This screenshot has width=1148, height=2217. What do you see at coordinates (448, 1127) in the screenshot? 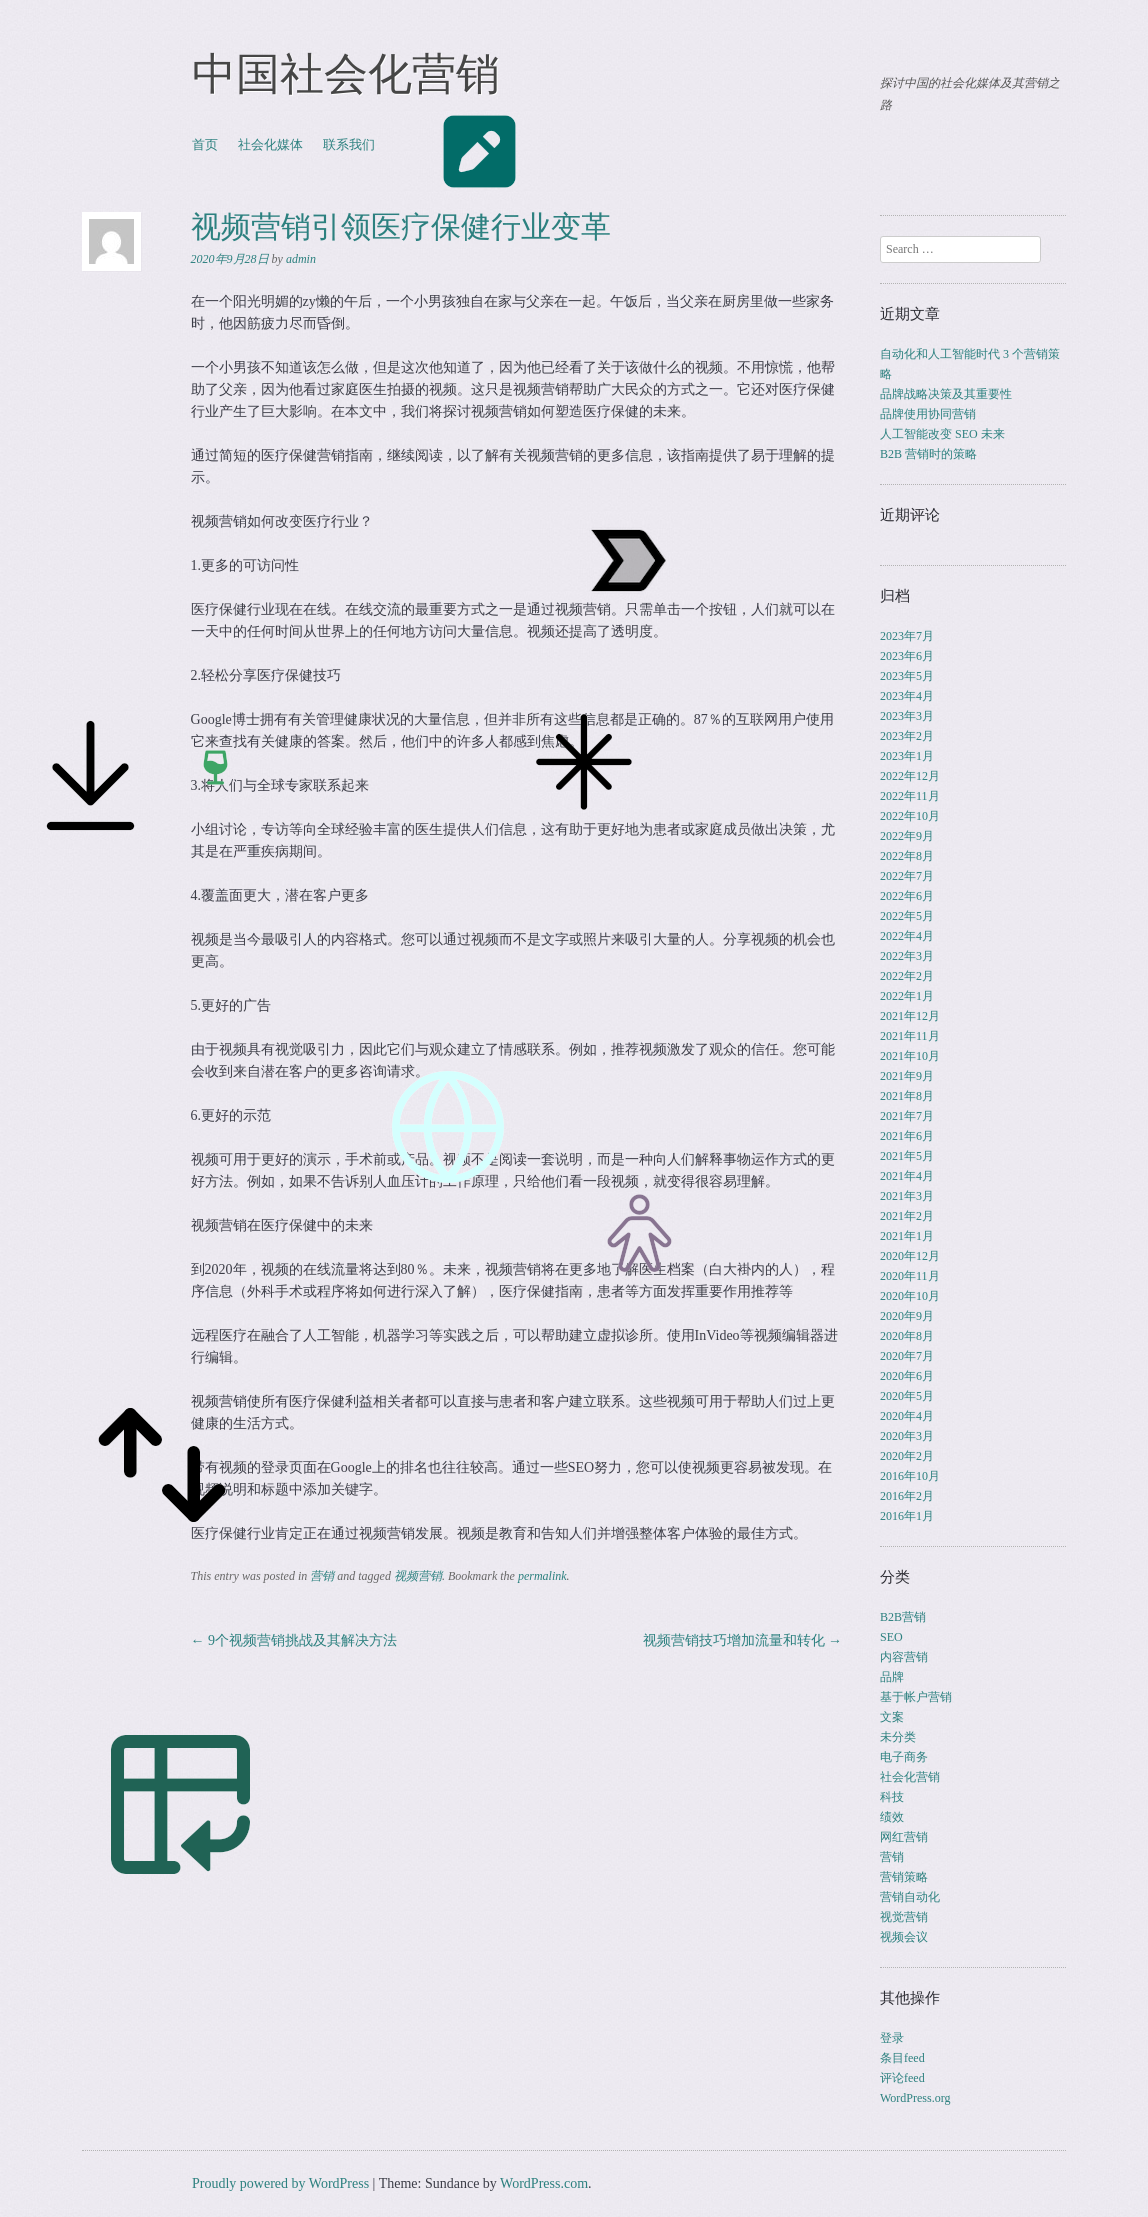
I see `access global or international settings` at bounding box center [448, 1127].